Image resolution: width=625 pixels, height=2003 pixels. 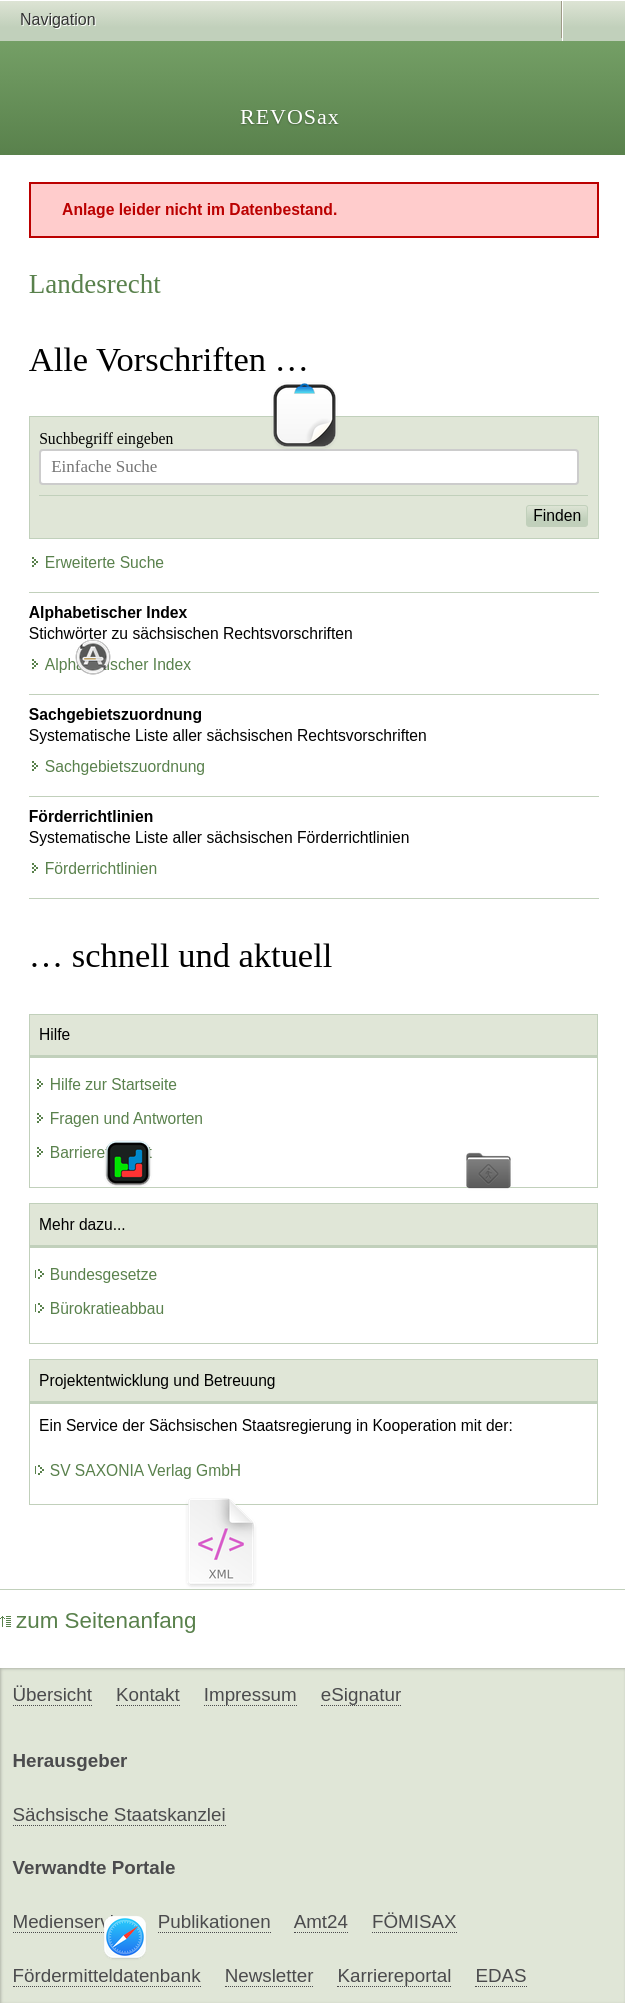 I want to click on an XML document file, so click(x=221, y=1543).